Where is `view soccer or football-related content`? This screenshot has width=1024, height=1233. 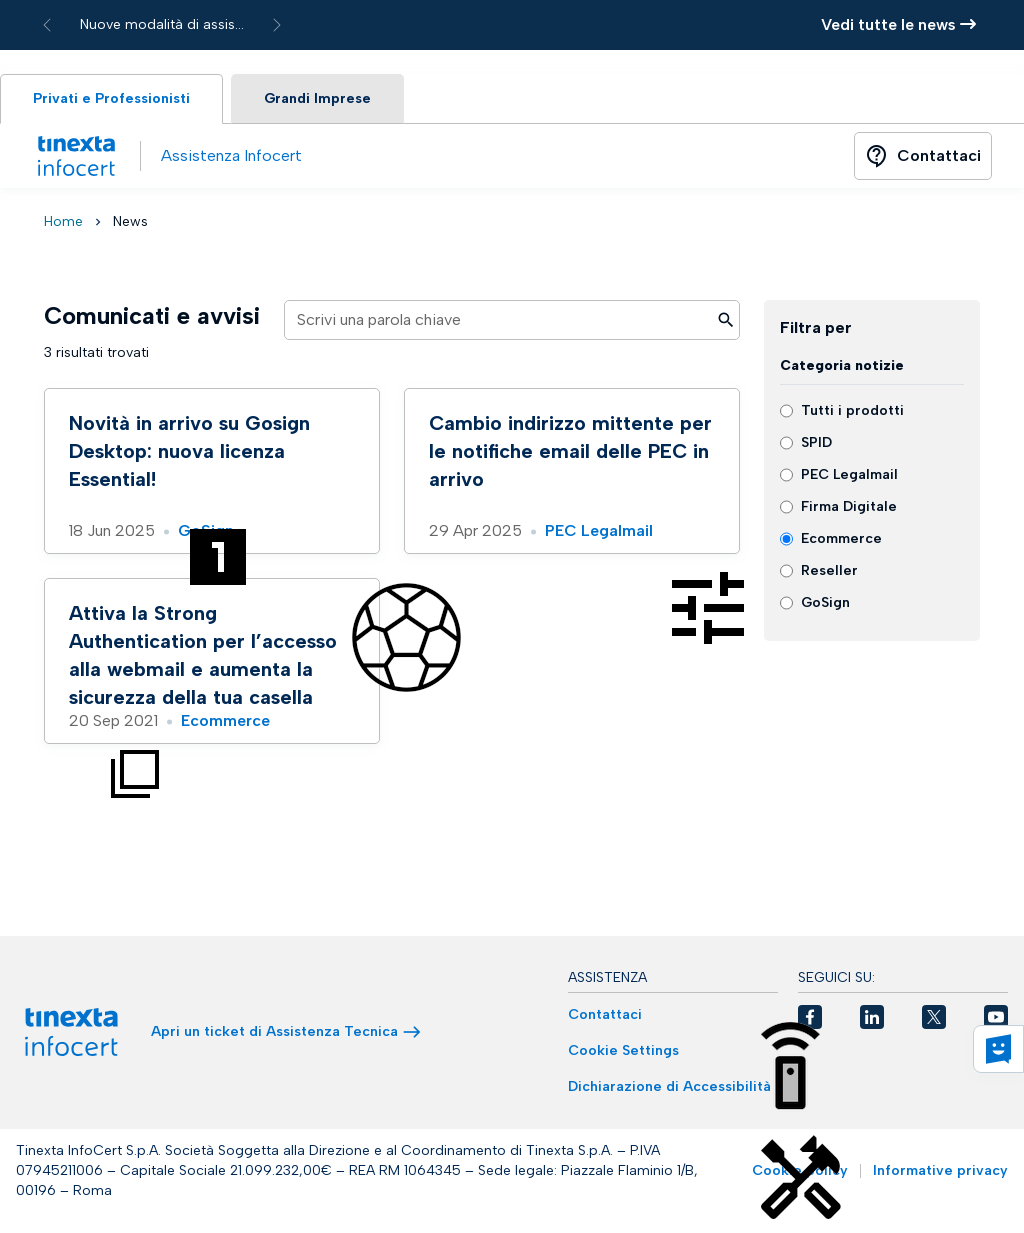 view soccer or football-related content is located at coordinates (406, 637).